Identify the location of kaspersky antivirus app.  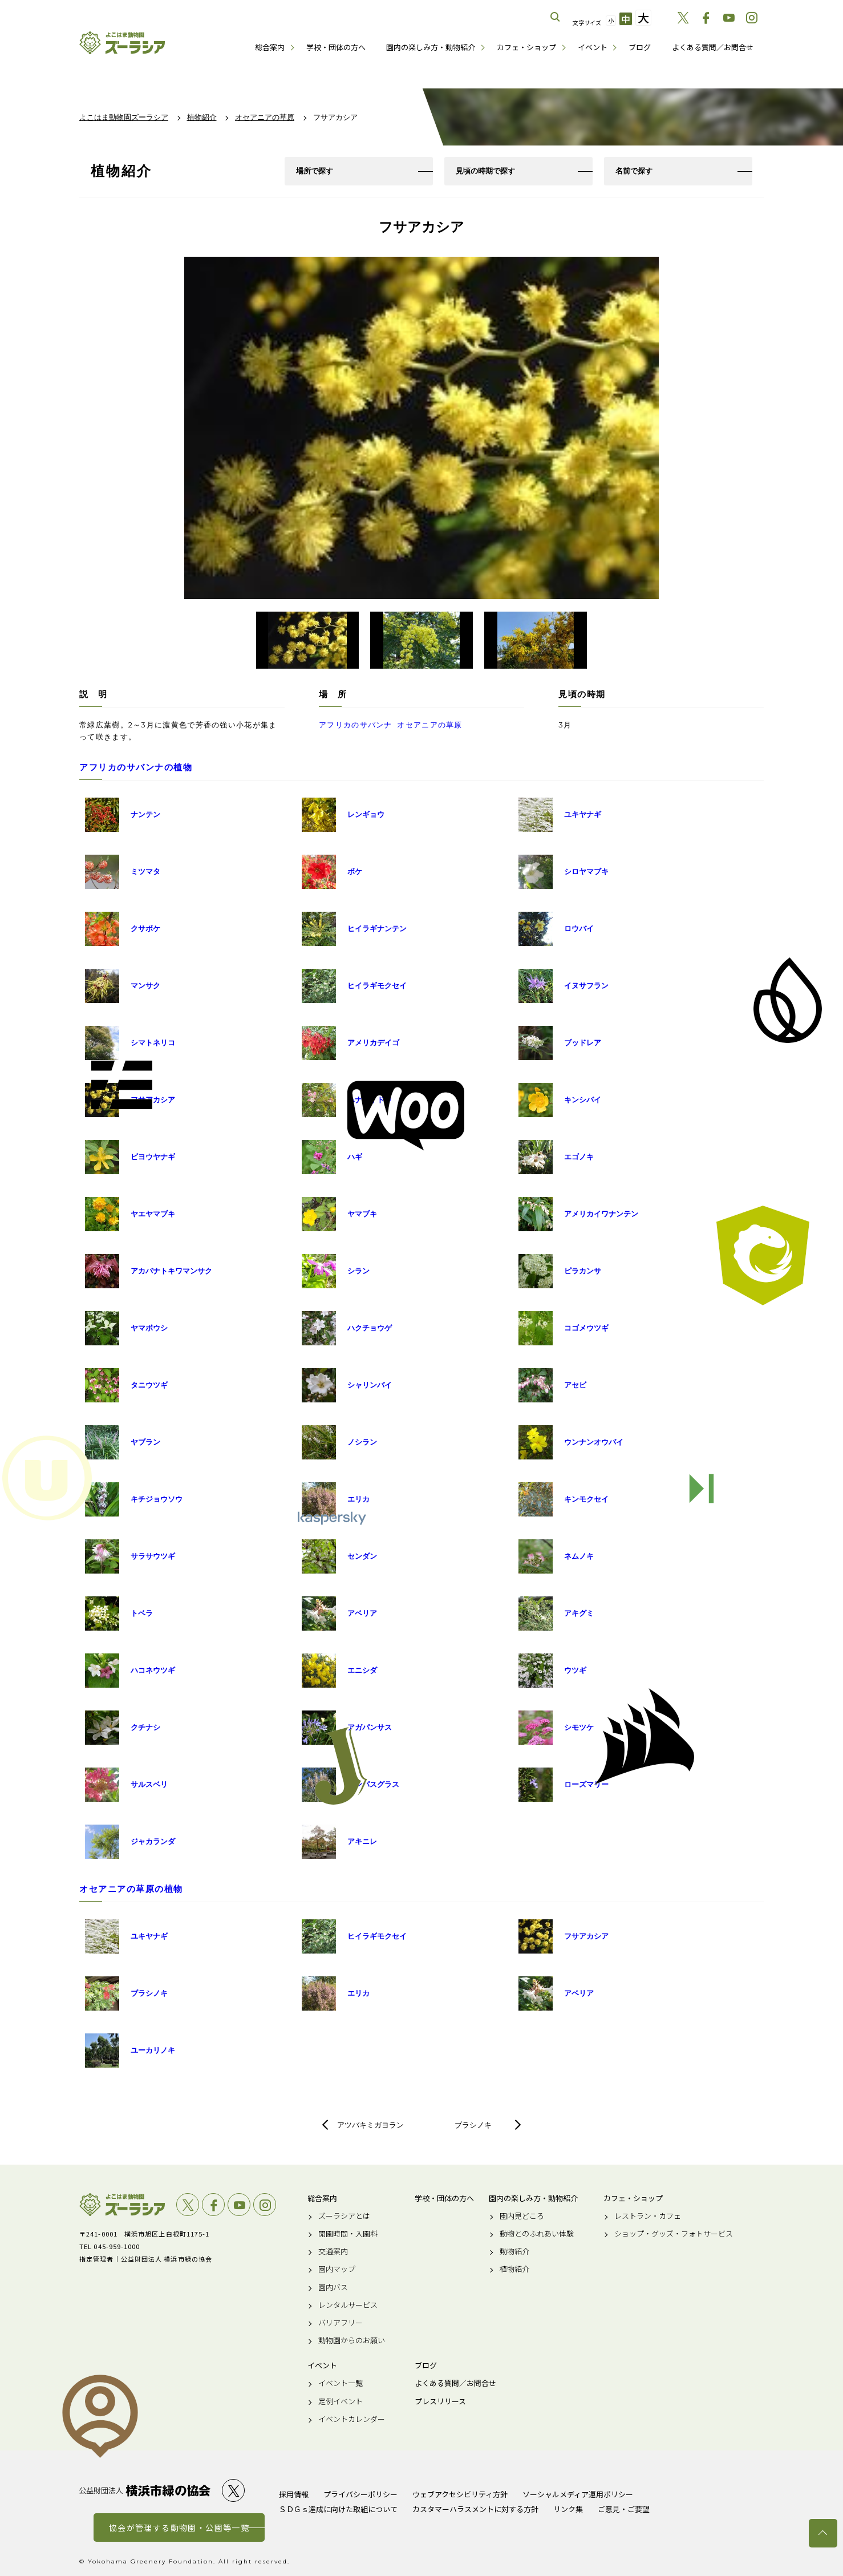
(332, 1518).